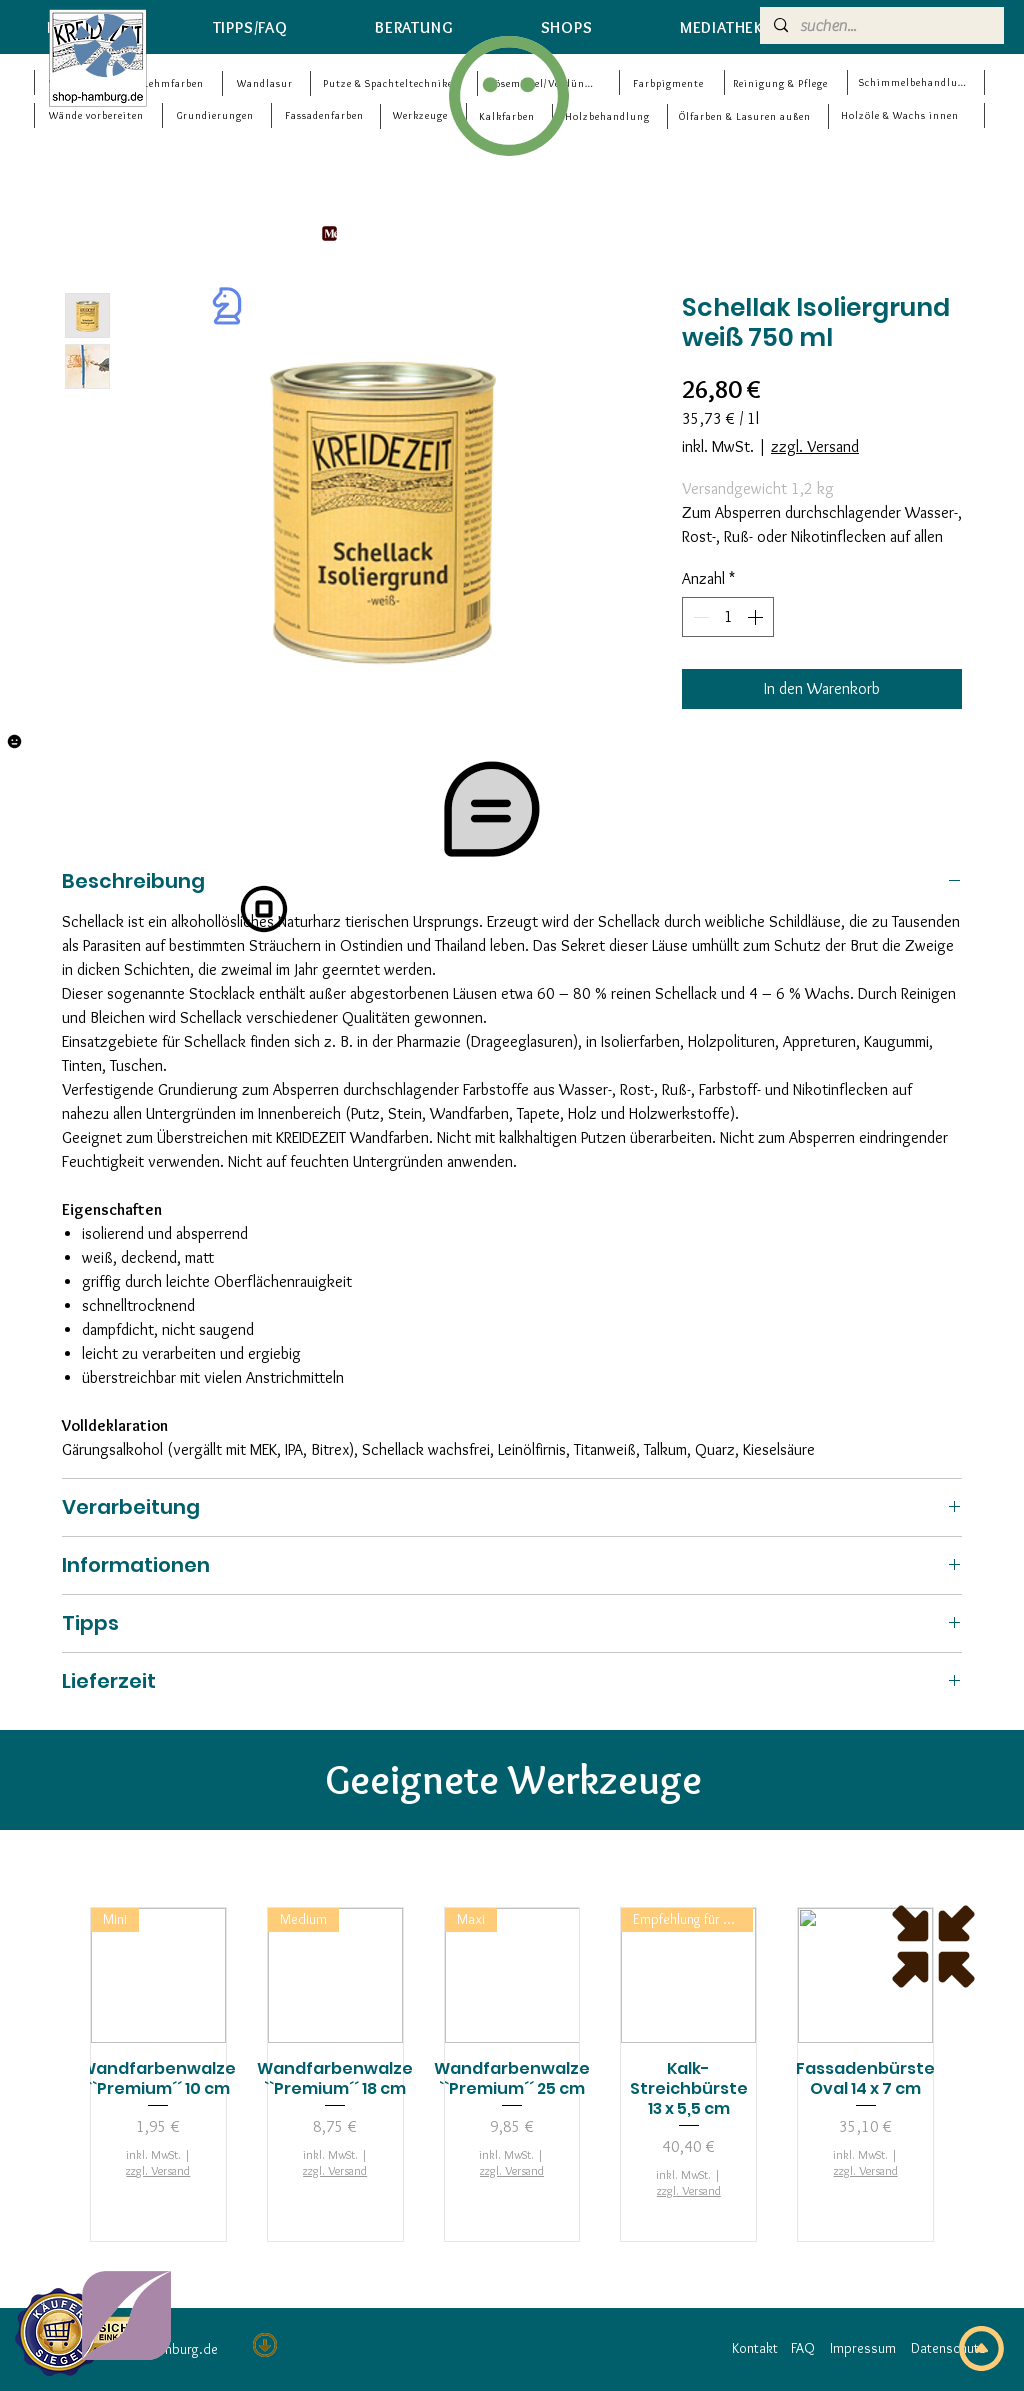 The width and height of the screenshot is (1024, 2391). What do you see at coordinates (933, 1946) in the screenshot?
I see `minimize window to taskbar` at bounding box center [933, 1946].